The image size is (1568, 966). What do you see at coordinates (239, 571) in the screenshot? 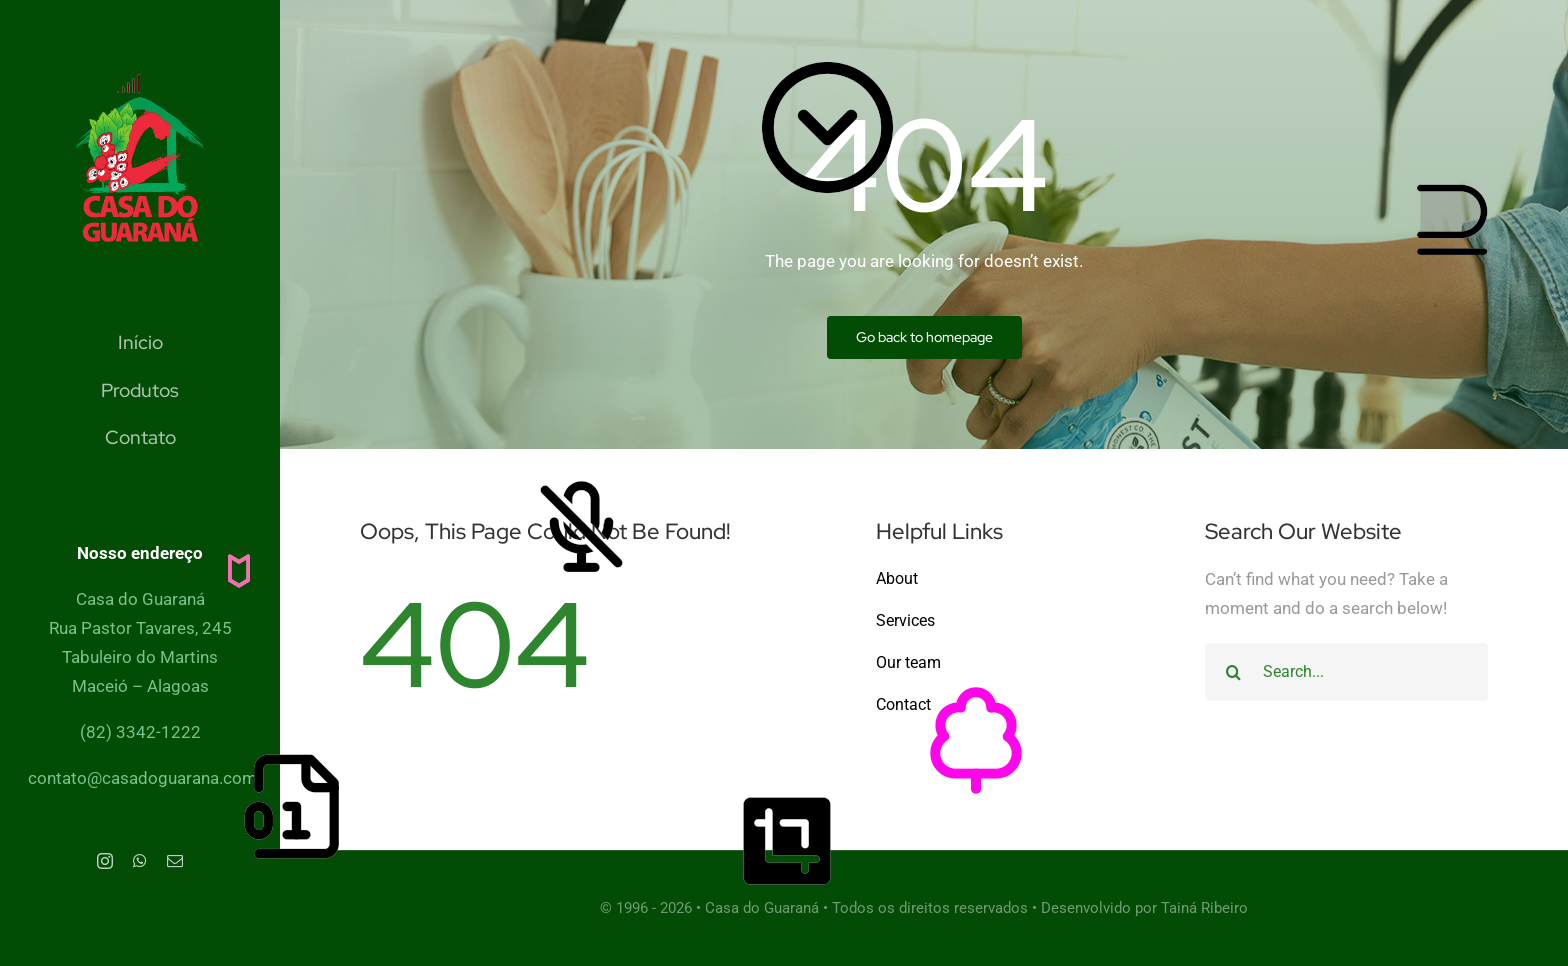
I see `view your profile badge or achievement` at bounding box center [239, 571].